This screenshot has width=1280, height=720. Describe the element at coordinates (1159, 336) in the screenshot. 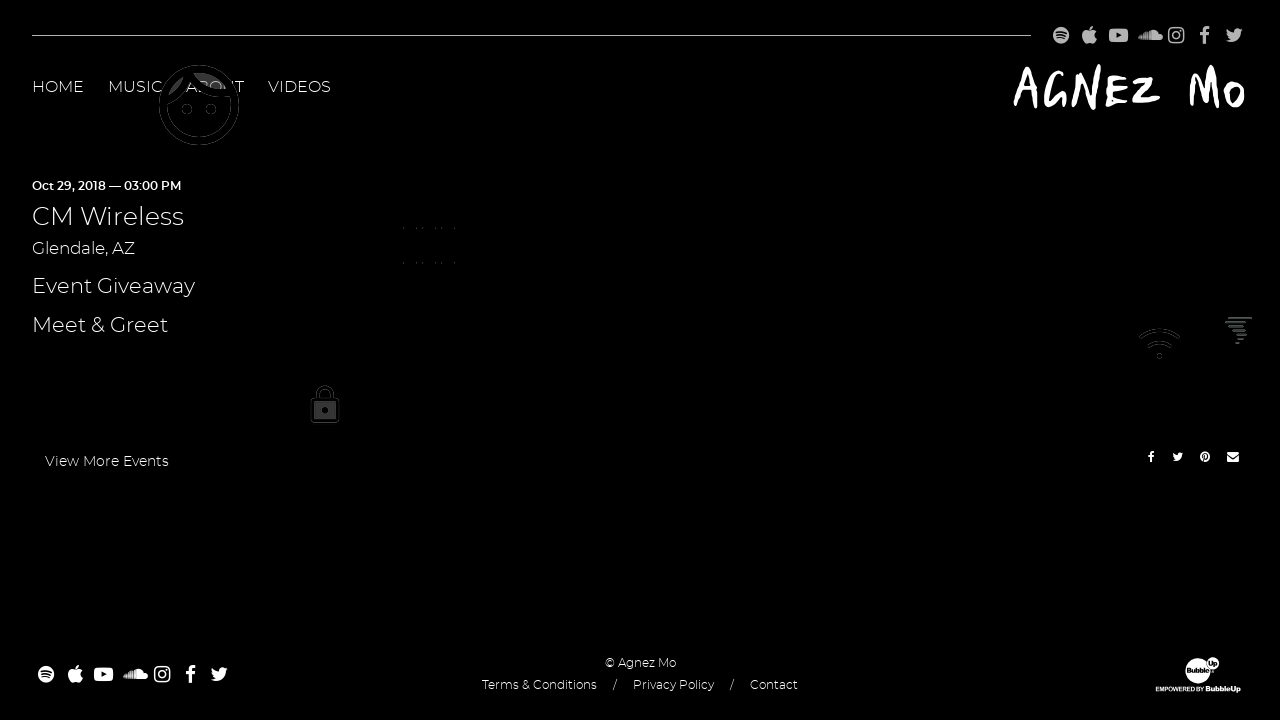

I see `indicates moderate wifi signal strength` at that location.